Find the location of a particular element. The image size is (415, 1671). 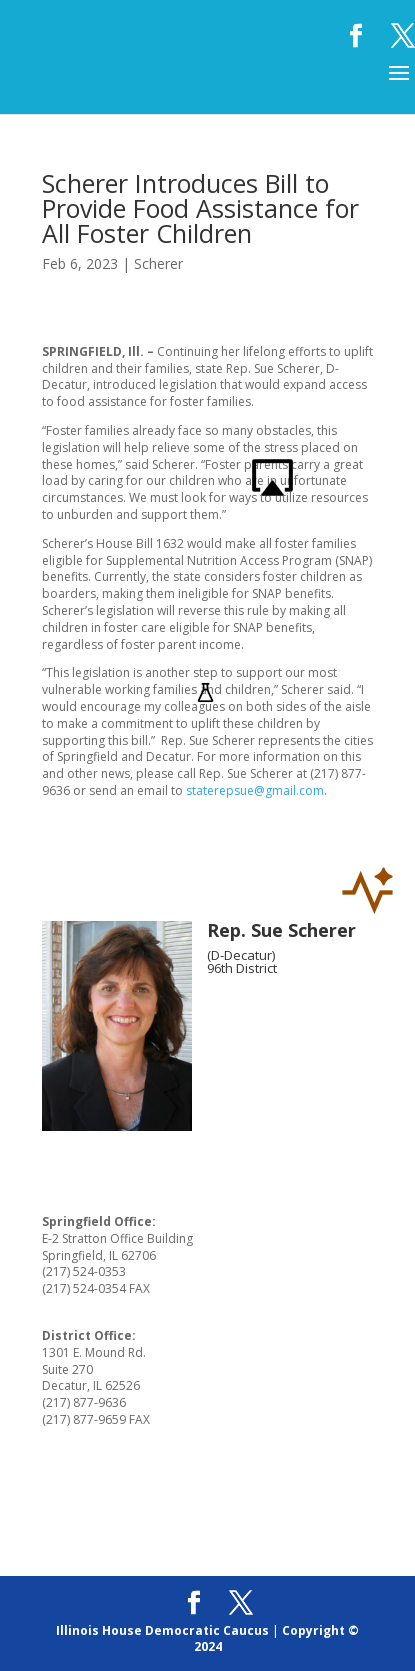

access laboratory or science features is located at coordinates (205, 692).